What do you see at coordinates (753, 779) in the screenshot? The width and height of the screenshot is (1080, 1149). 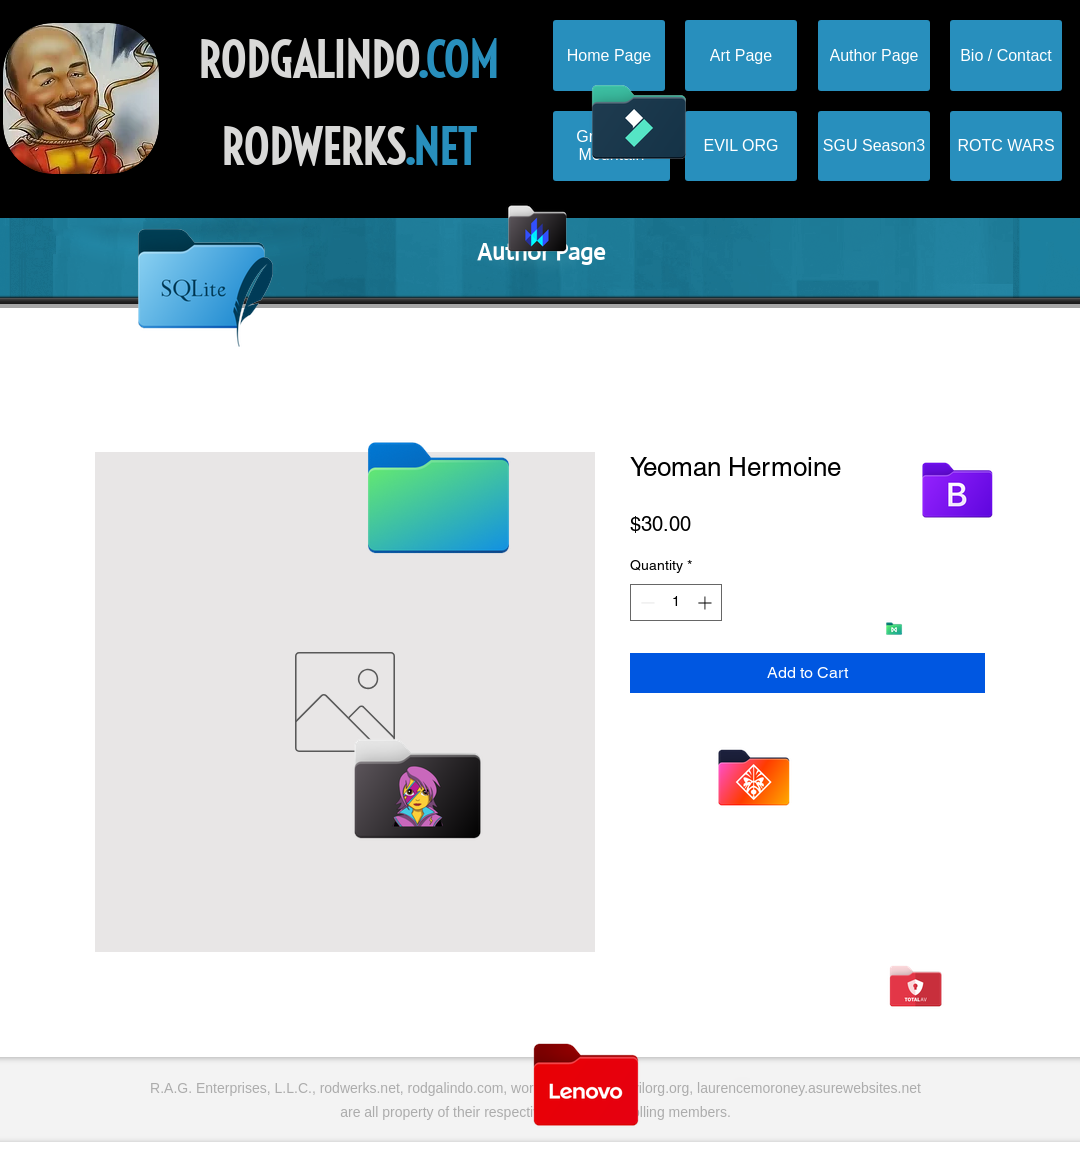 I see `open HP Omen gaming software folder` at bounding box center [753, 779].